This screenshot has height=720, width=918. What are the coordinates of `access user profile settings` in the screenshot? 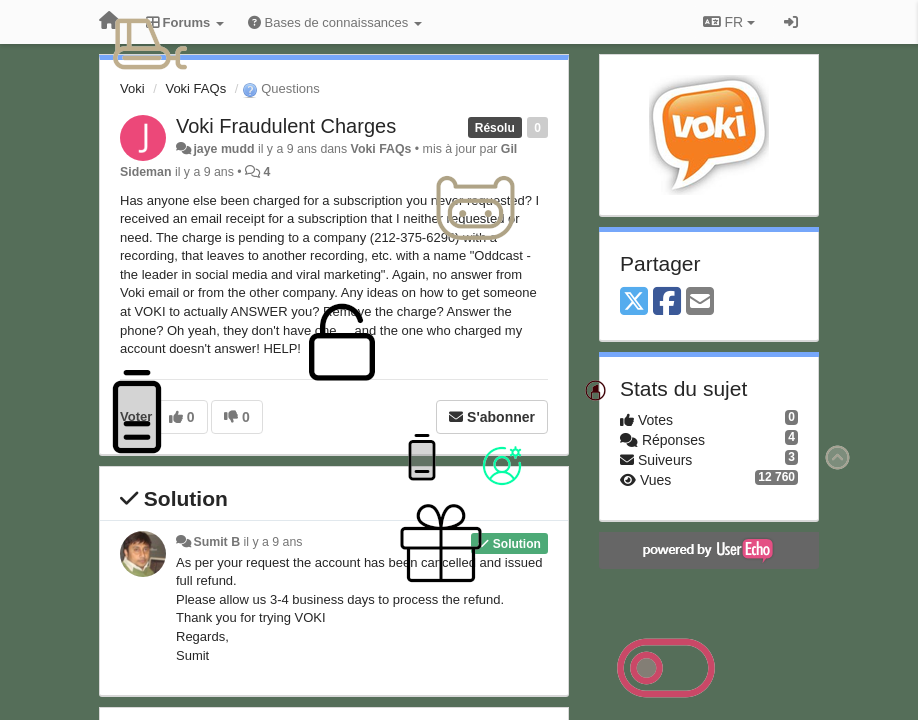 It's located at (502, 466).